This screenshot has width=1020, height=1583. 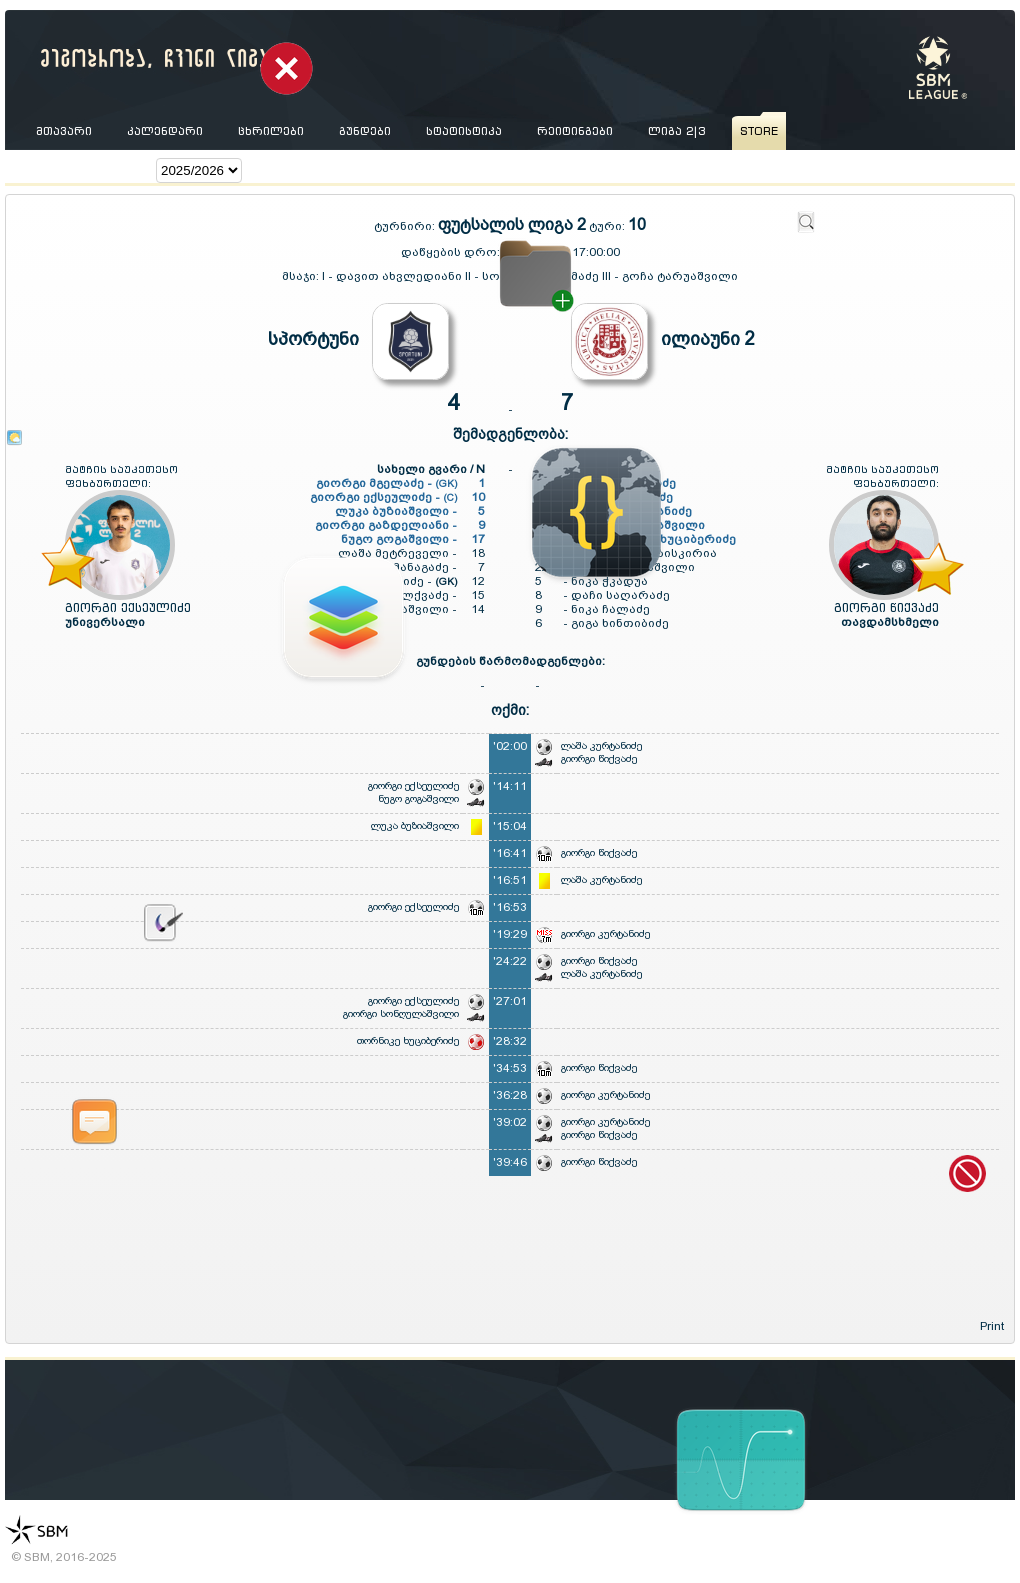 What do you see at coordinates (94, 1121) in the screenshot?
I see `open empathy messaging app` at bounding box center [94, 1121].